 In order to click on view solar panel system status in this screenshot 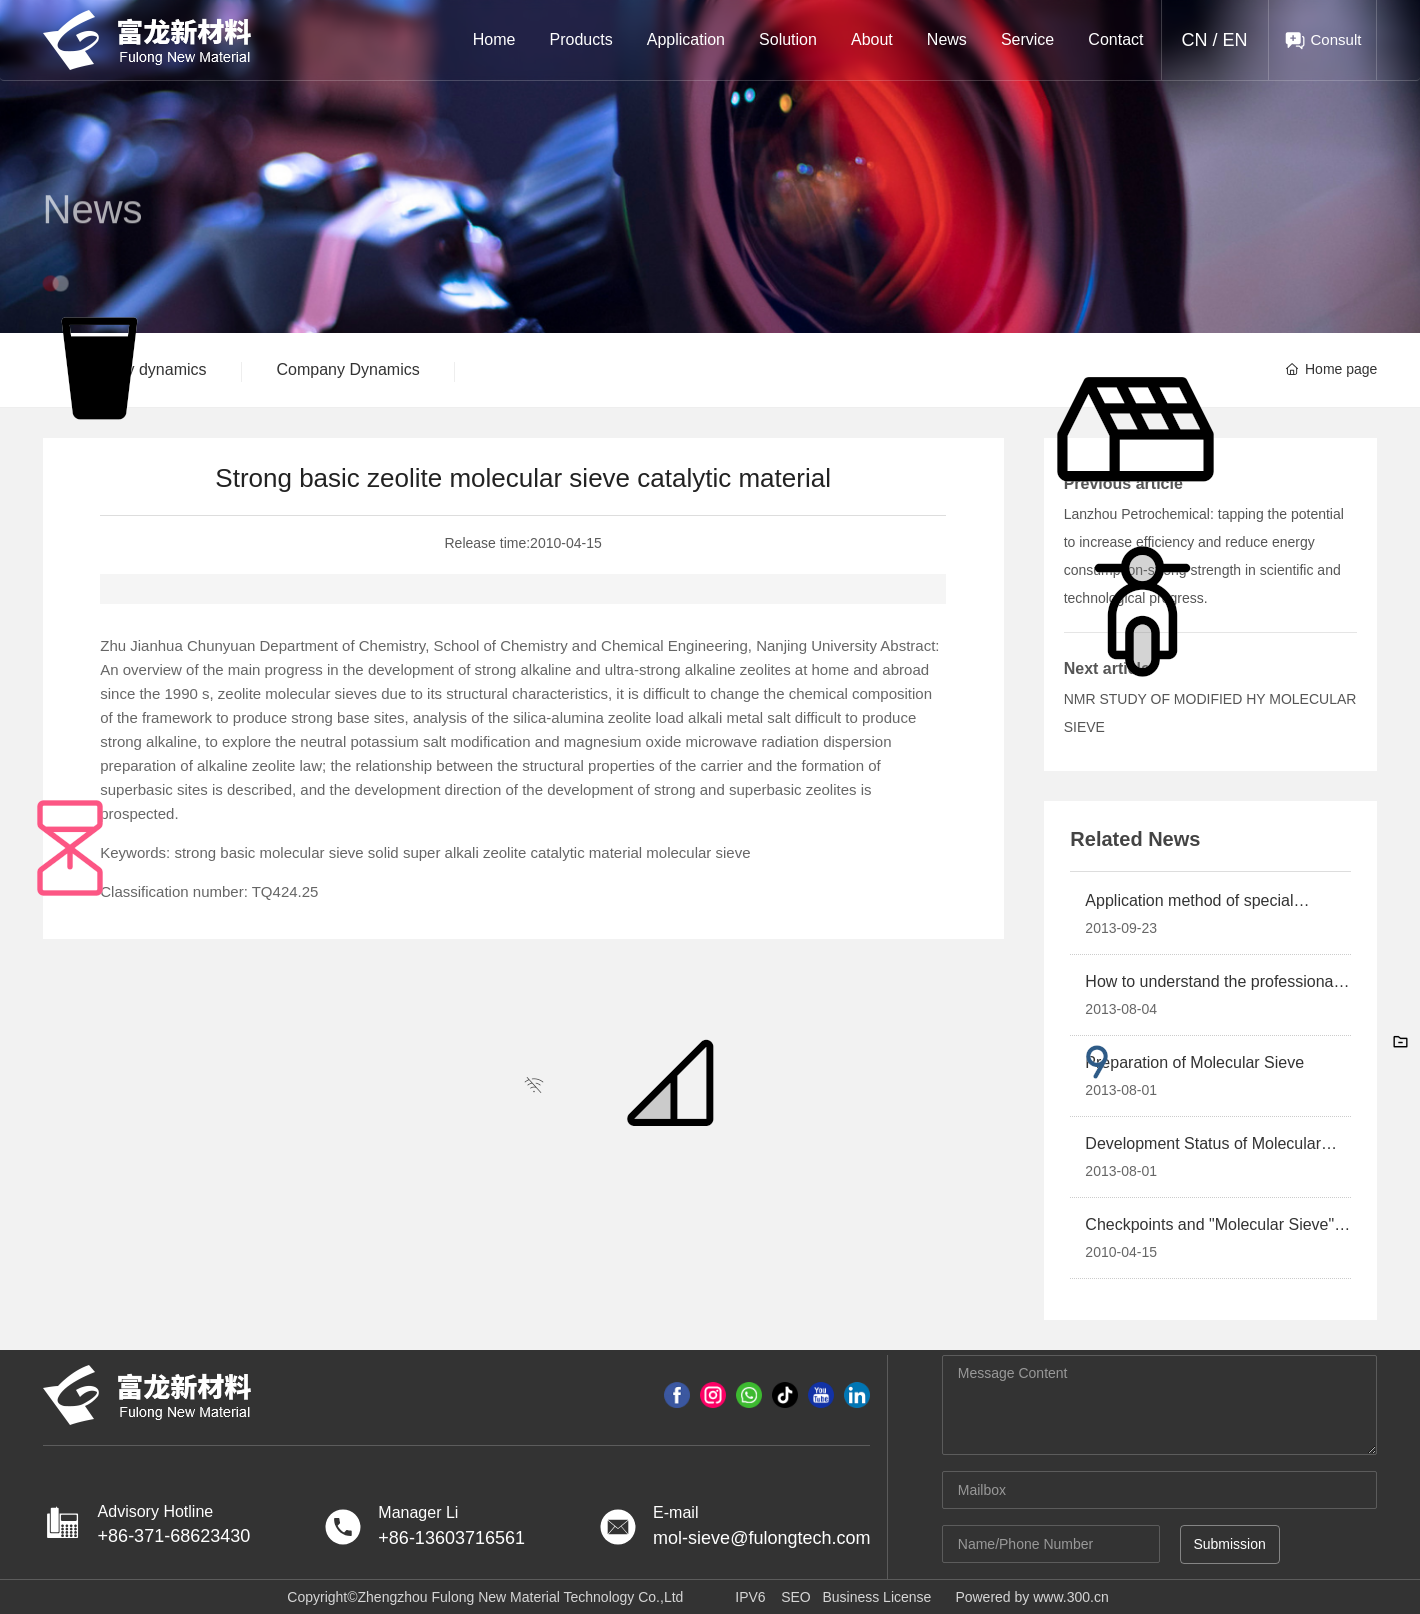, I will do `click(1135, 434)`.